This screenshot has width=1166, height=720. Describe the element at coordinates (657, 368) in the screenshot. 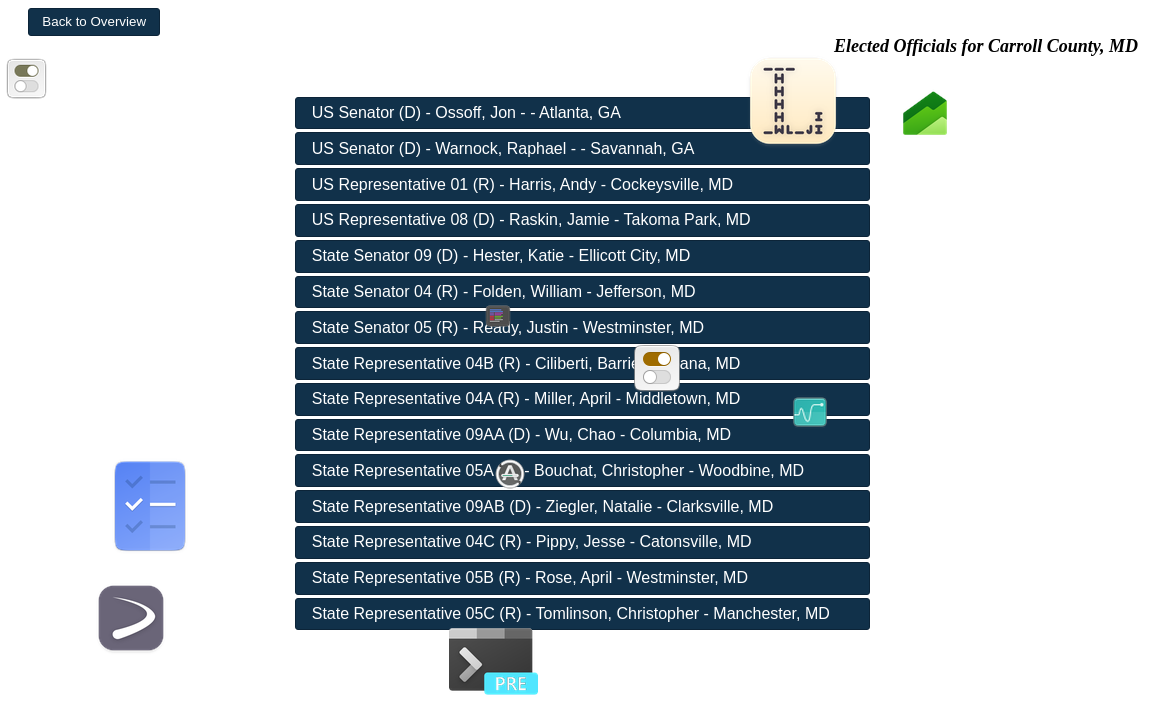

I see `open system settings or preferences` at that location.